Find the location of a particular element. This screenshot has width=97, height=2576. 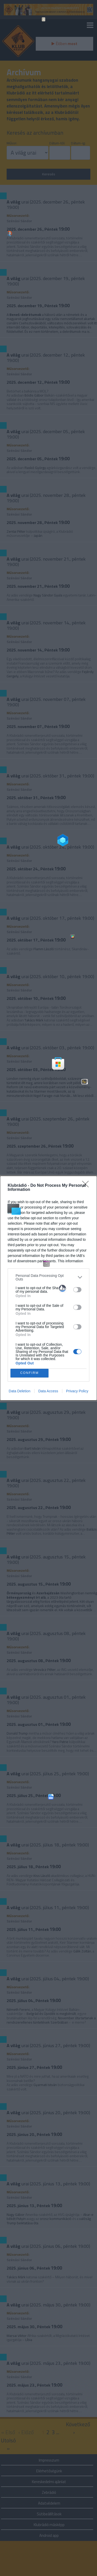

open file roller archive manager is located at coordinates (43, 19).